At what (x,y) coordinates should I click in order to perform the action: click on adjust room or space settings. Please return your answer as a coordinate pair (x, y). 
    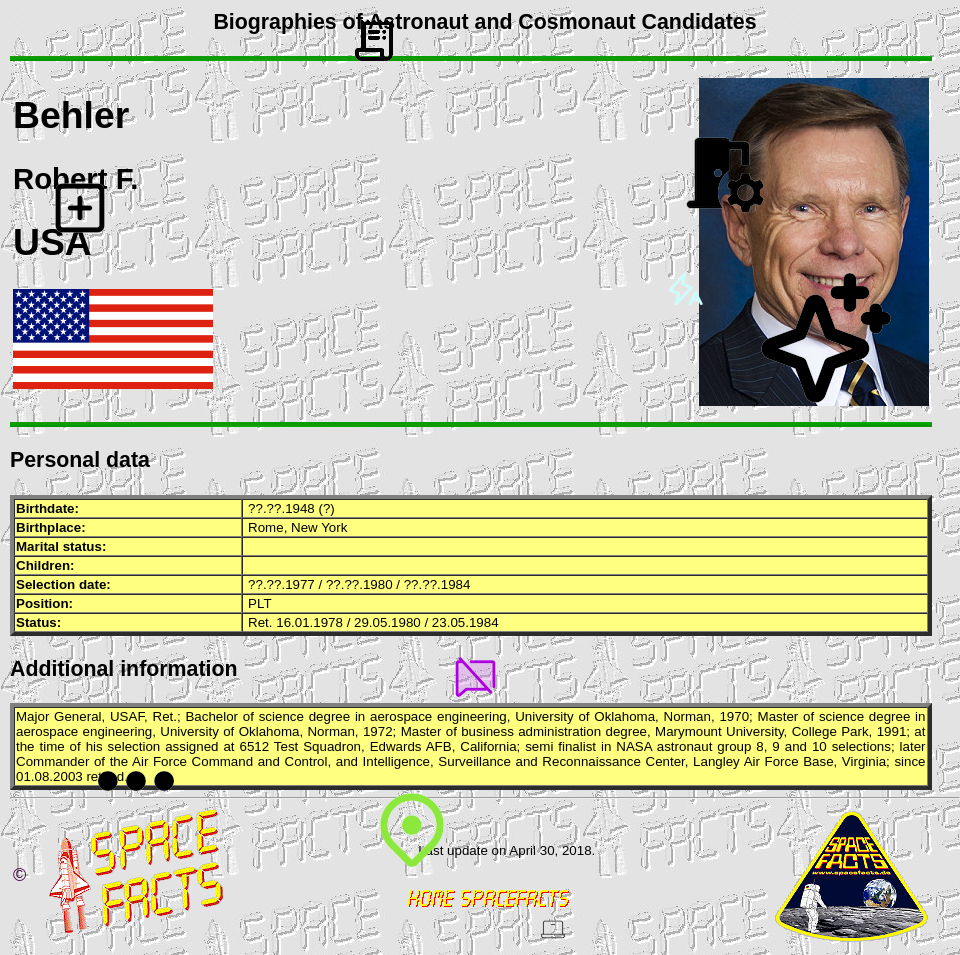
    Looking at the image, I should click on (722, 173).